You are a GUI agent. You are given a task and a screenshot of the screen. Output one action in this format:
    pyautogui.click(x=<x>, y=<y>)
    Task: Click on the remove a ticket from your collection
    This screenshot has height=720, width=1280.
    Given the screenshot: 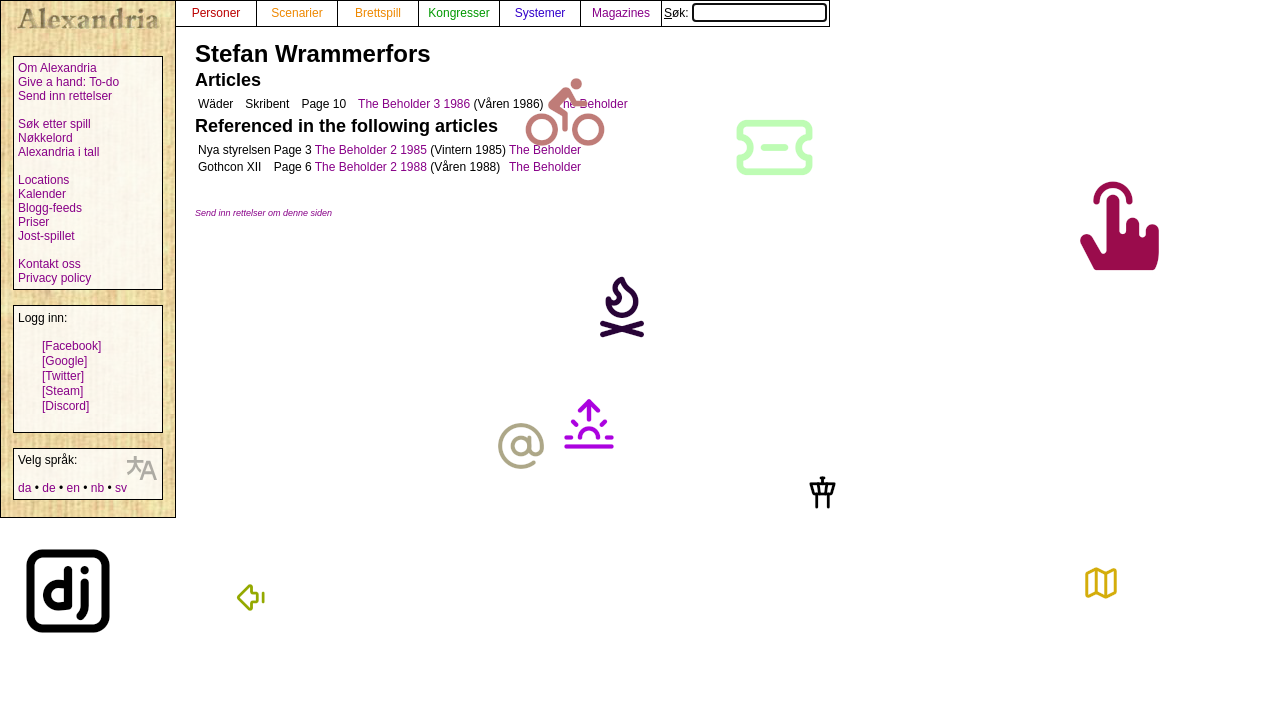 What is the action you would take?
    pyautogui.click(x=774, y=147)
    